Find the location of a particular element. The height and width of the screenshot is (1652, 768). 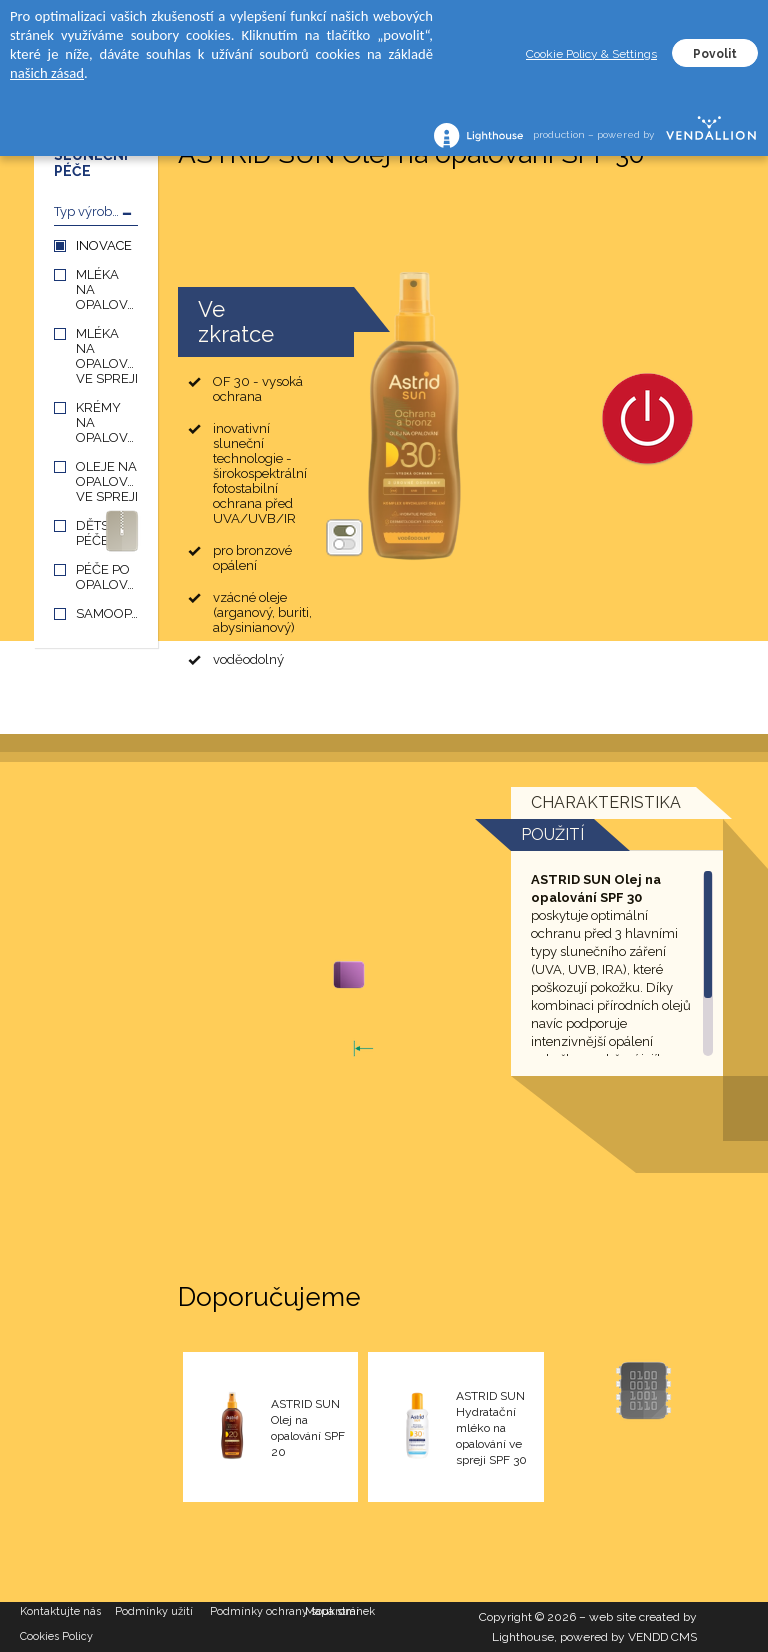

firmware file type indicator is located at coordinates (643, 1390).